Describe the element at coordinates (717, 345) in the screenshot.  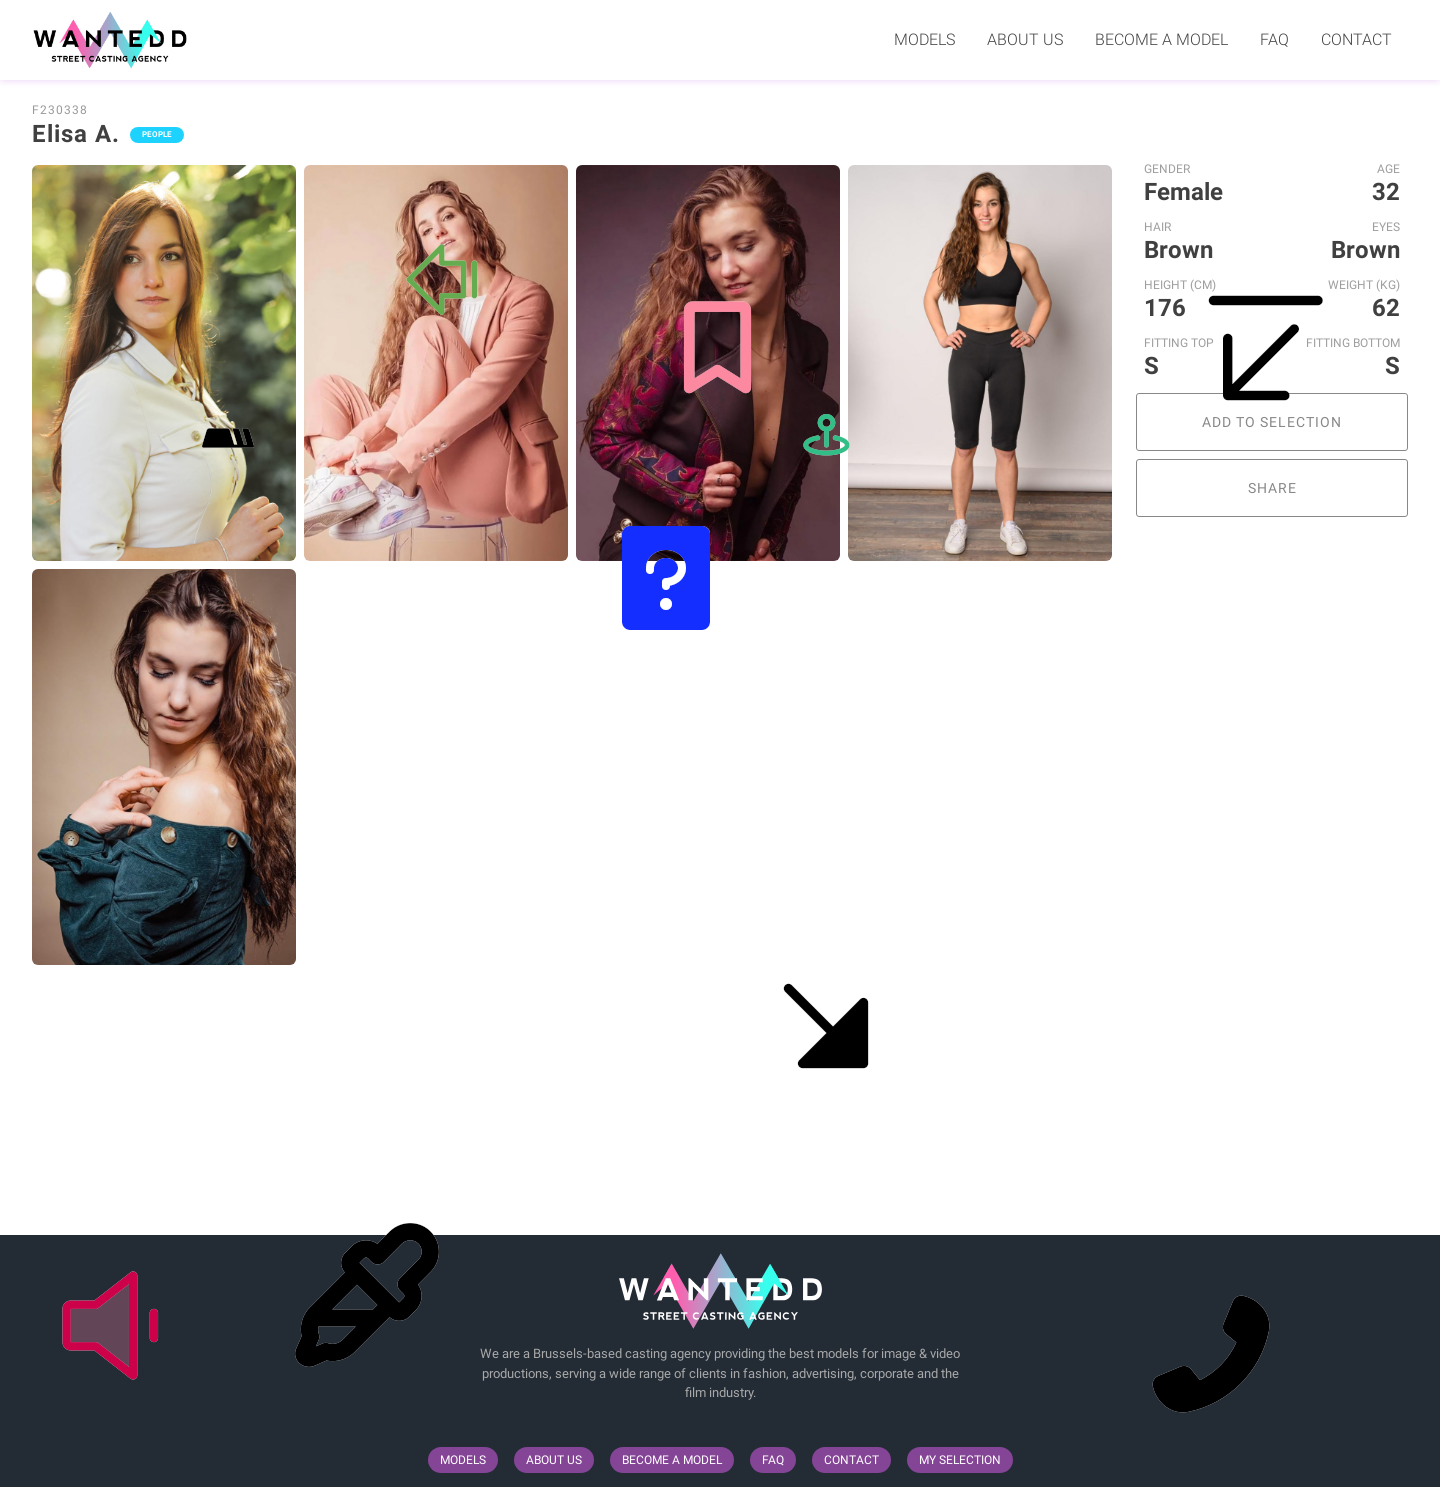
I see `bookmark this item` at that location.